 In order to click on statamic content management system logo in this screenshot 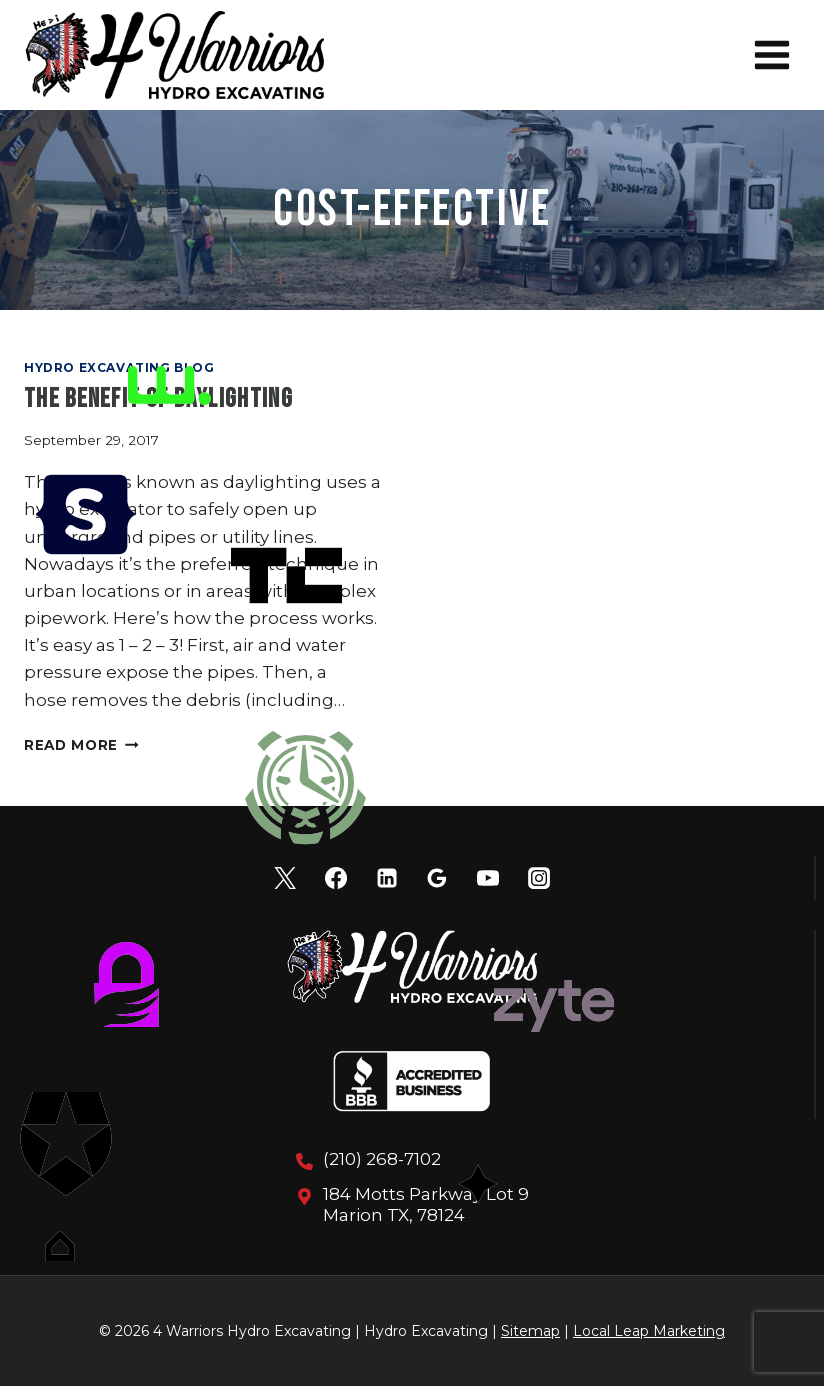, I will do `click(85, 514)`.